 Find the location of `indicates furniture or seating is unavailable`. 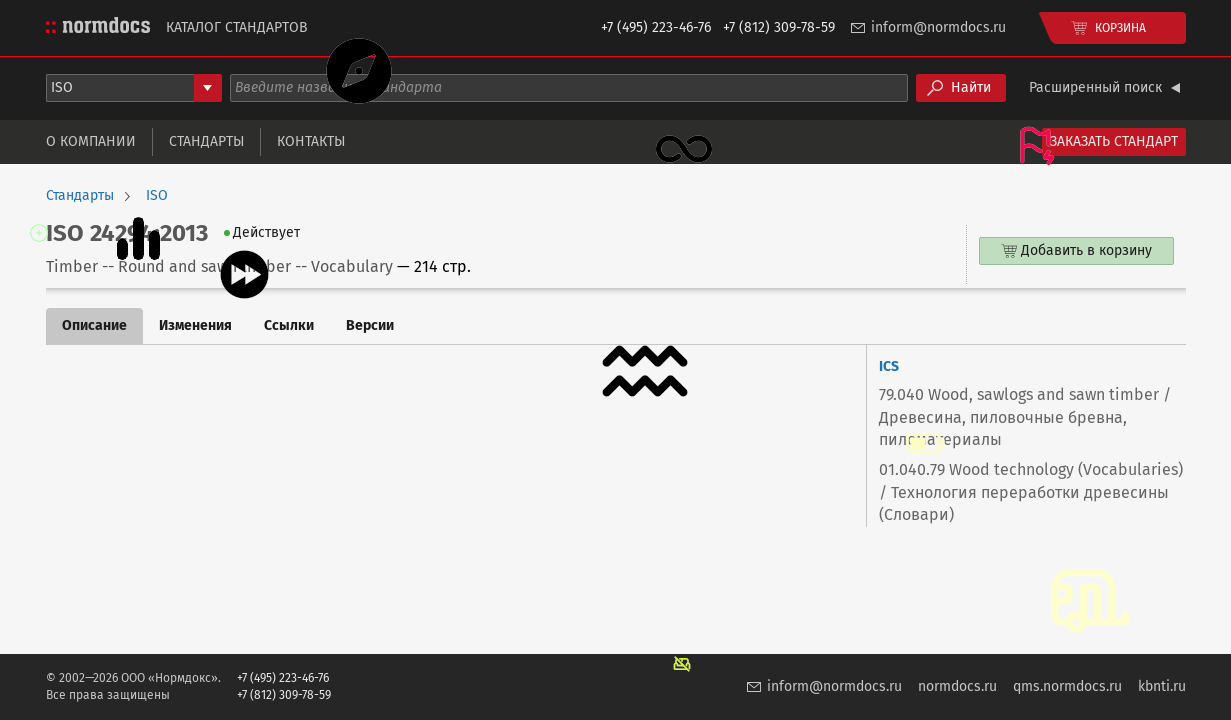

indicates furniture or seating is unavailable is located at coordinates (682, 664).